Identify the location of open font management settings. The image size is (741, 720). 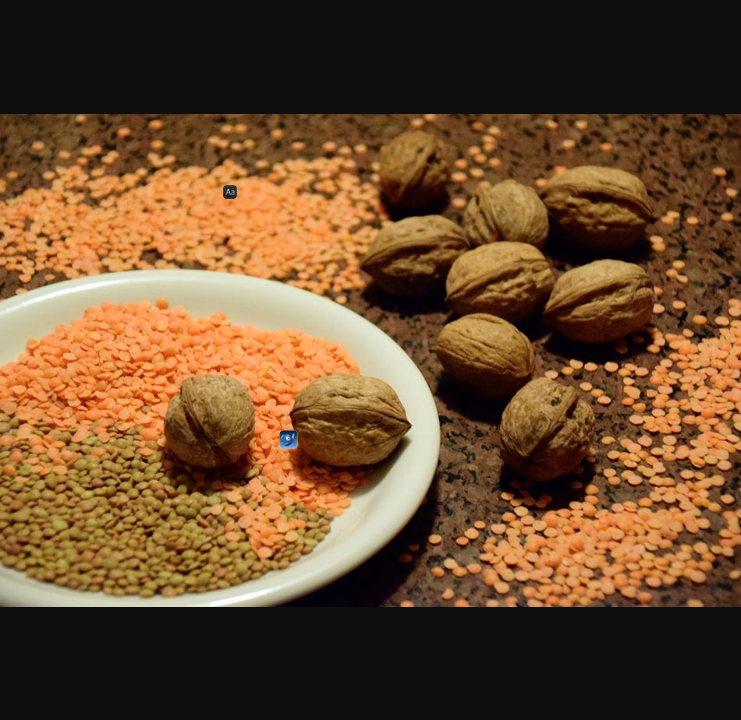
(230, 192).